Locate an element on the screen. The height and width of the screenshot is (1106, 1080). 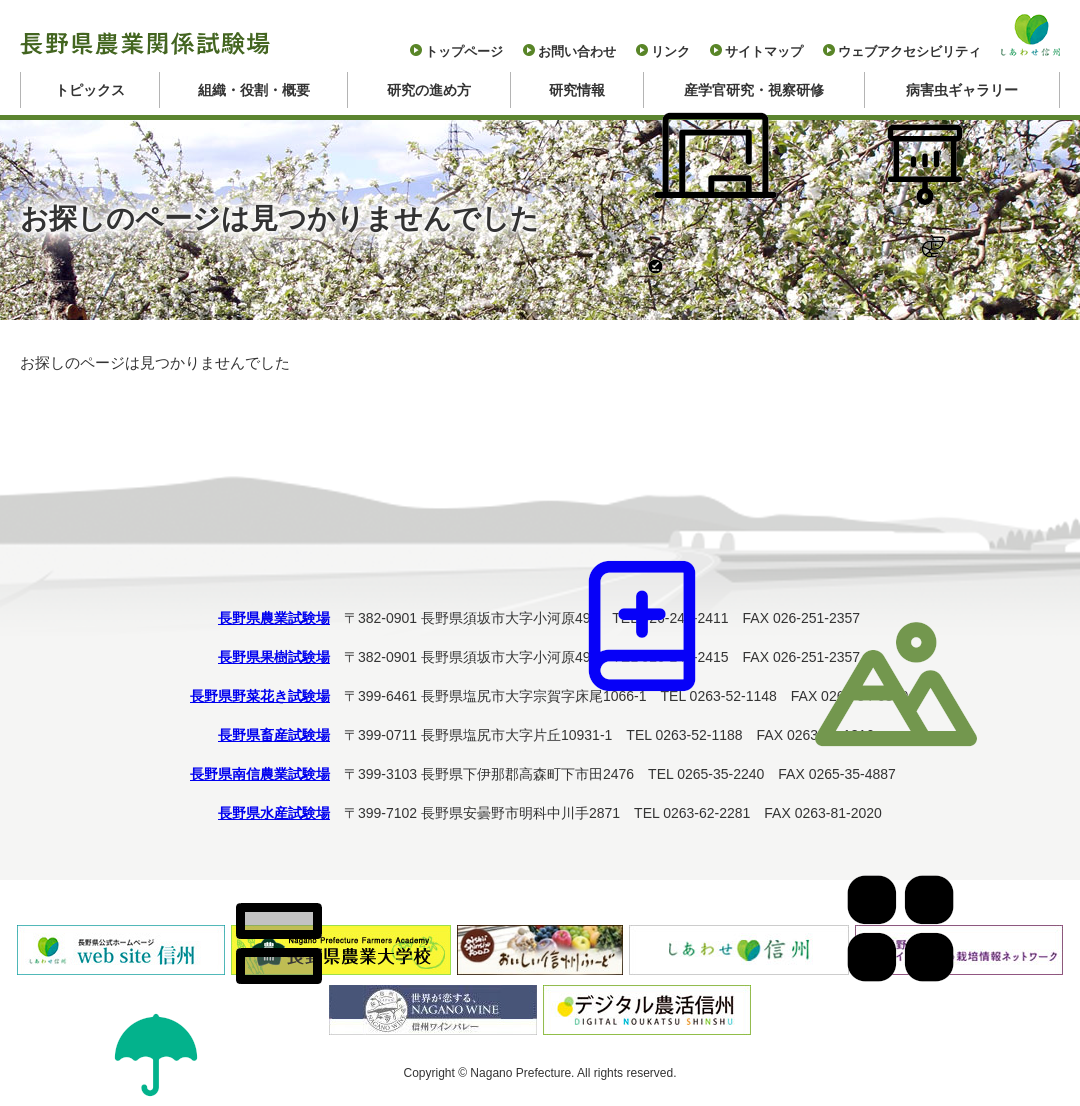
open whiteboard or presentation mode is located at coordinates (715, 157).